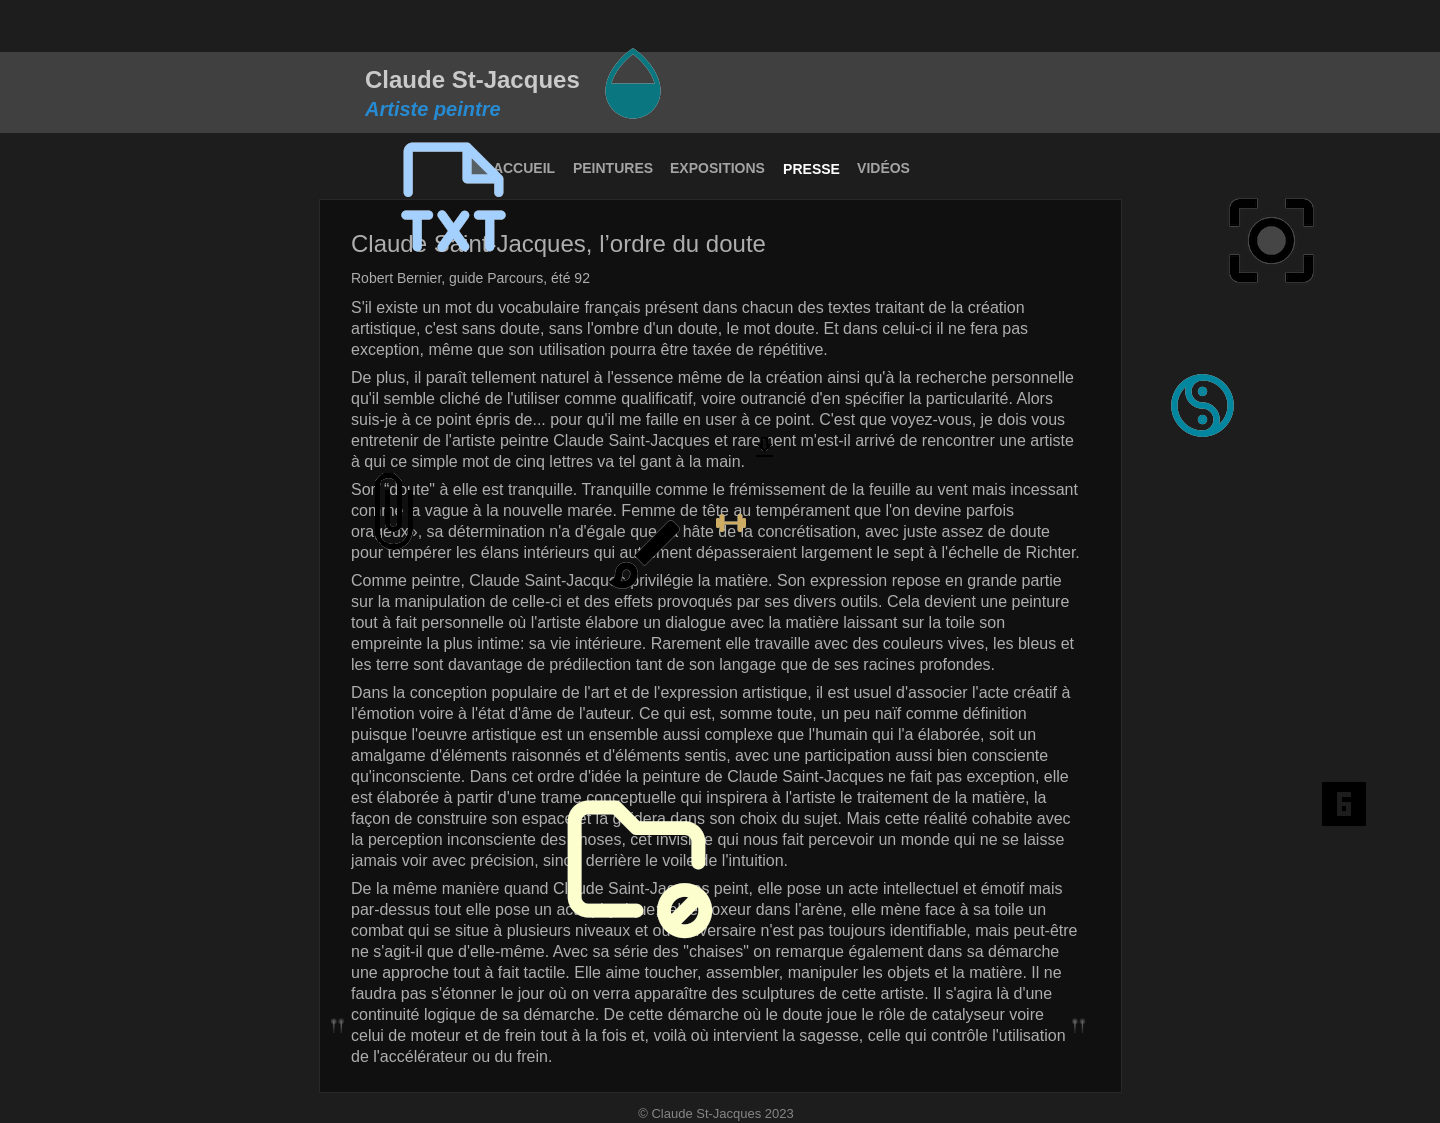 The width and height of the screenshot is (1440, 1123). What do you see at coordinates (453, 201) in the screenshot?
I see `open a plain text file` at bounding box center [453, 201].